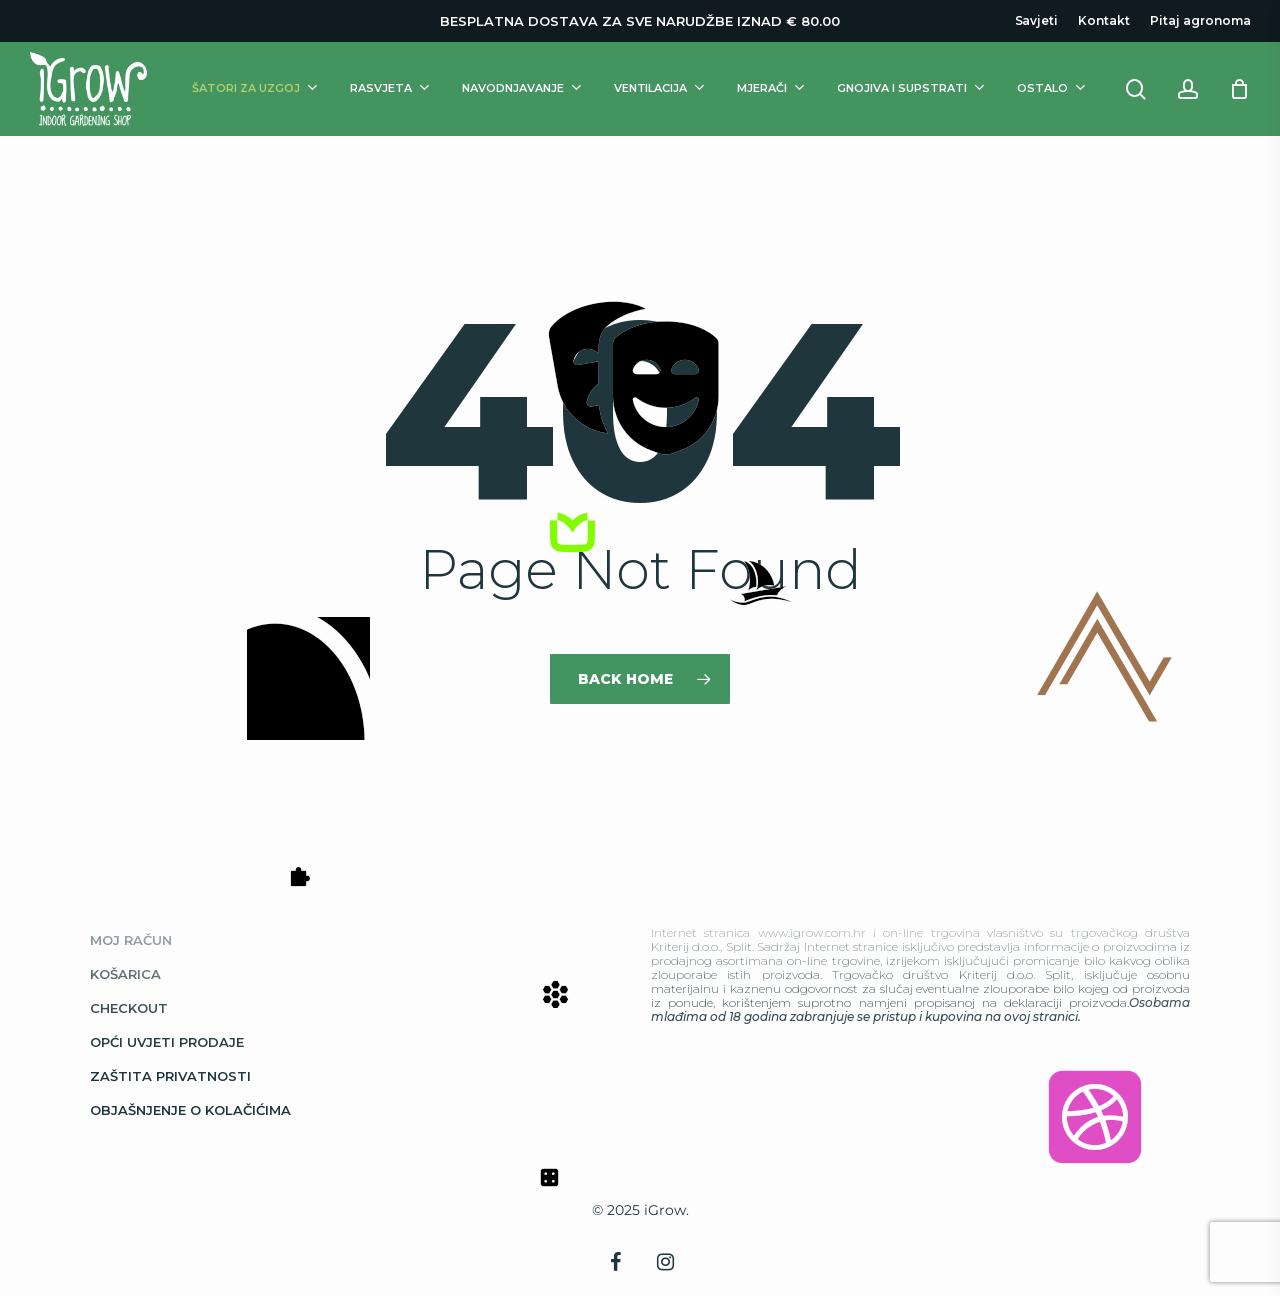 The image size is (1280, 1296). Describe the element at coordinates (555, 994) in the screenshot. I see `miraheze wiki hosting platform logo` at that location.